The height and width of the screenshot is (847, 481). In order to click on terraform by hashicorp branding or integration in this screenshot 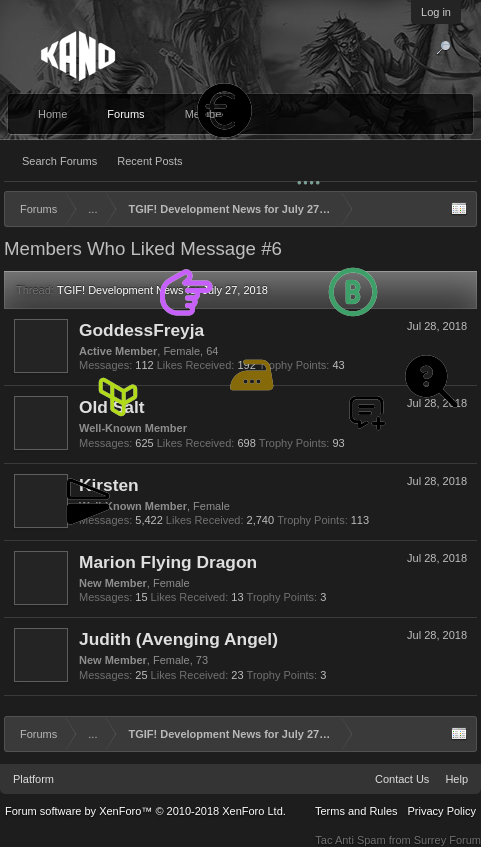, I will do `click(118, 397)`.